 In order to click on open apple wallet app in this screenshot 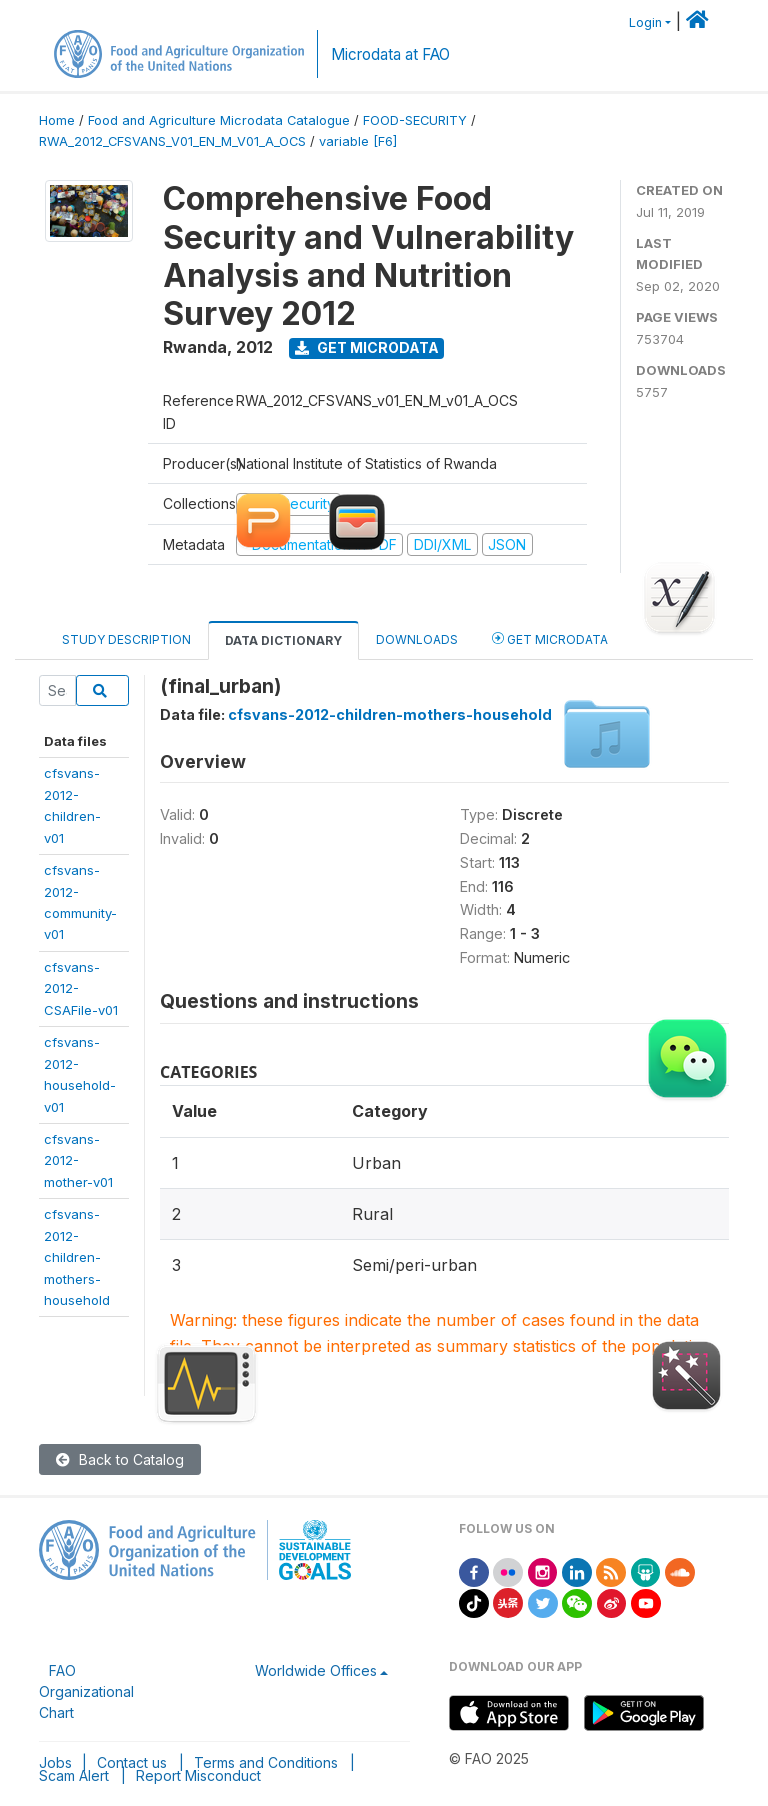, I will do `click(357, 522)`.